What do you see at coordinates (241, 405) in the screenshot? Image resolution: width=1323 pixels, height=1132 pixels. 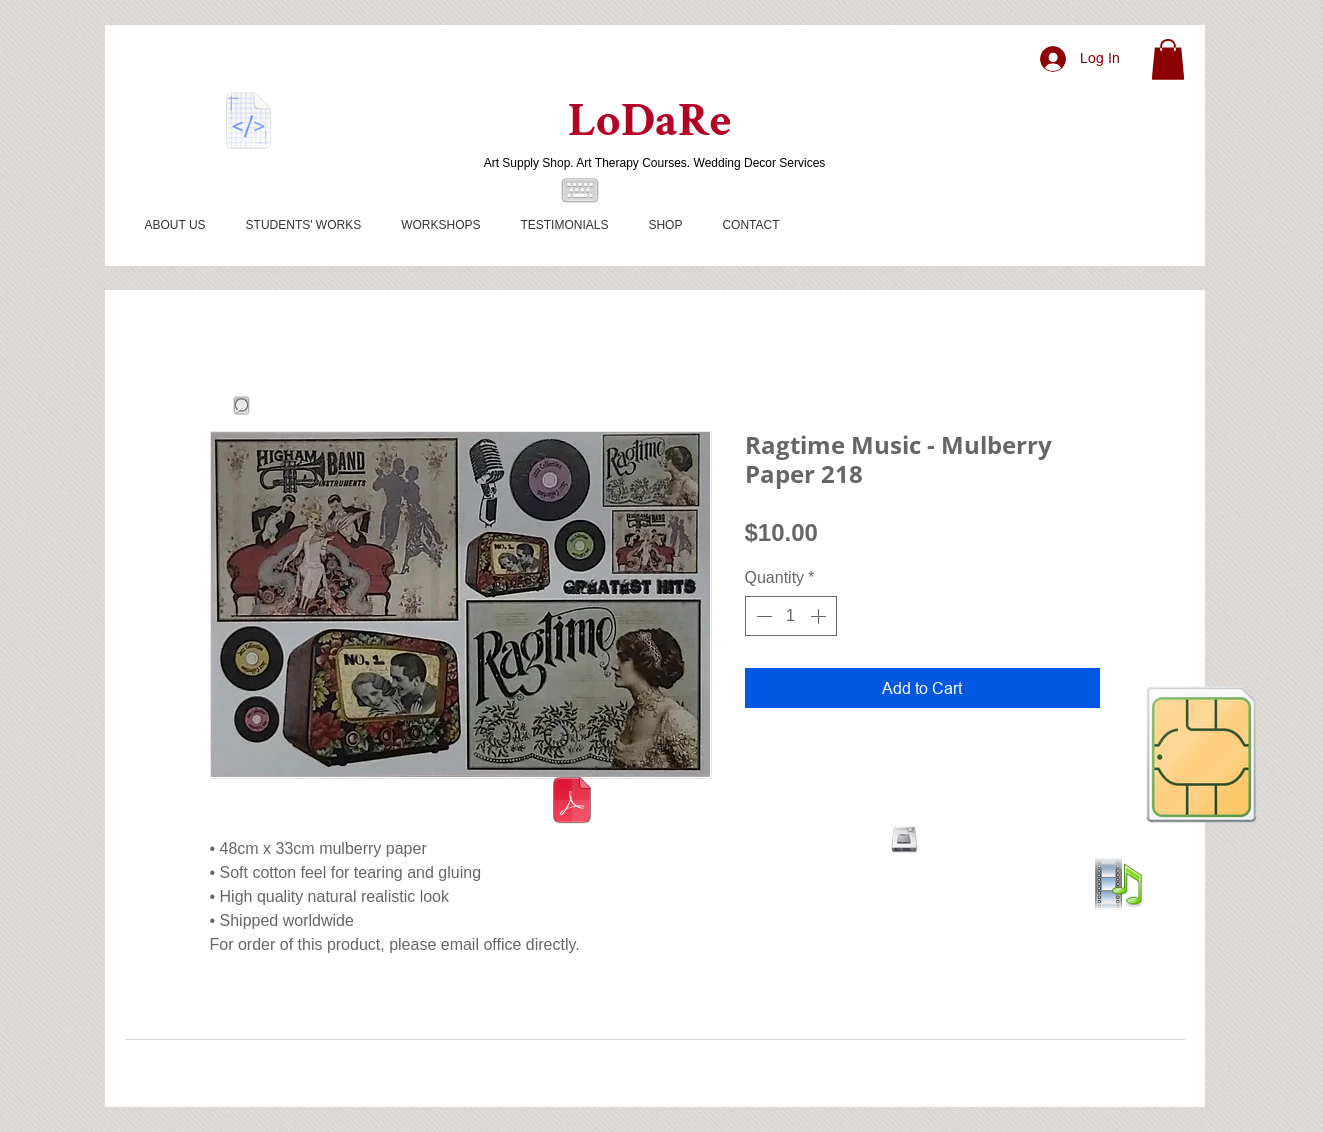 I see `open disk utility application` at bounding box center [241, 405].